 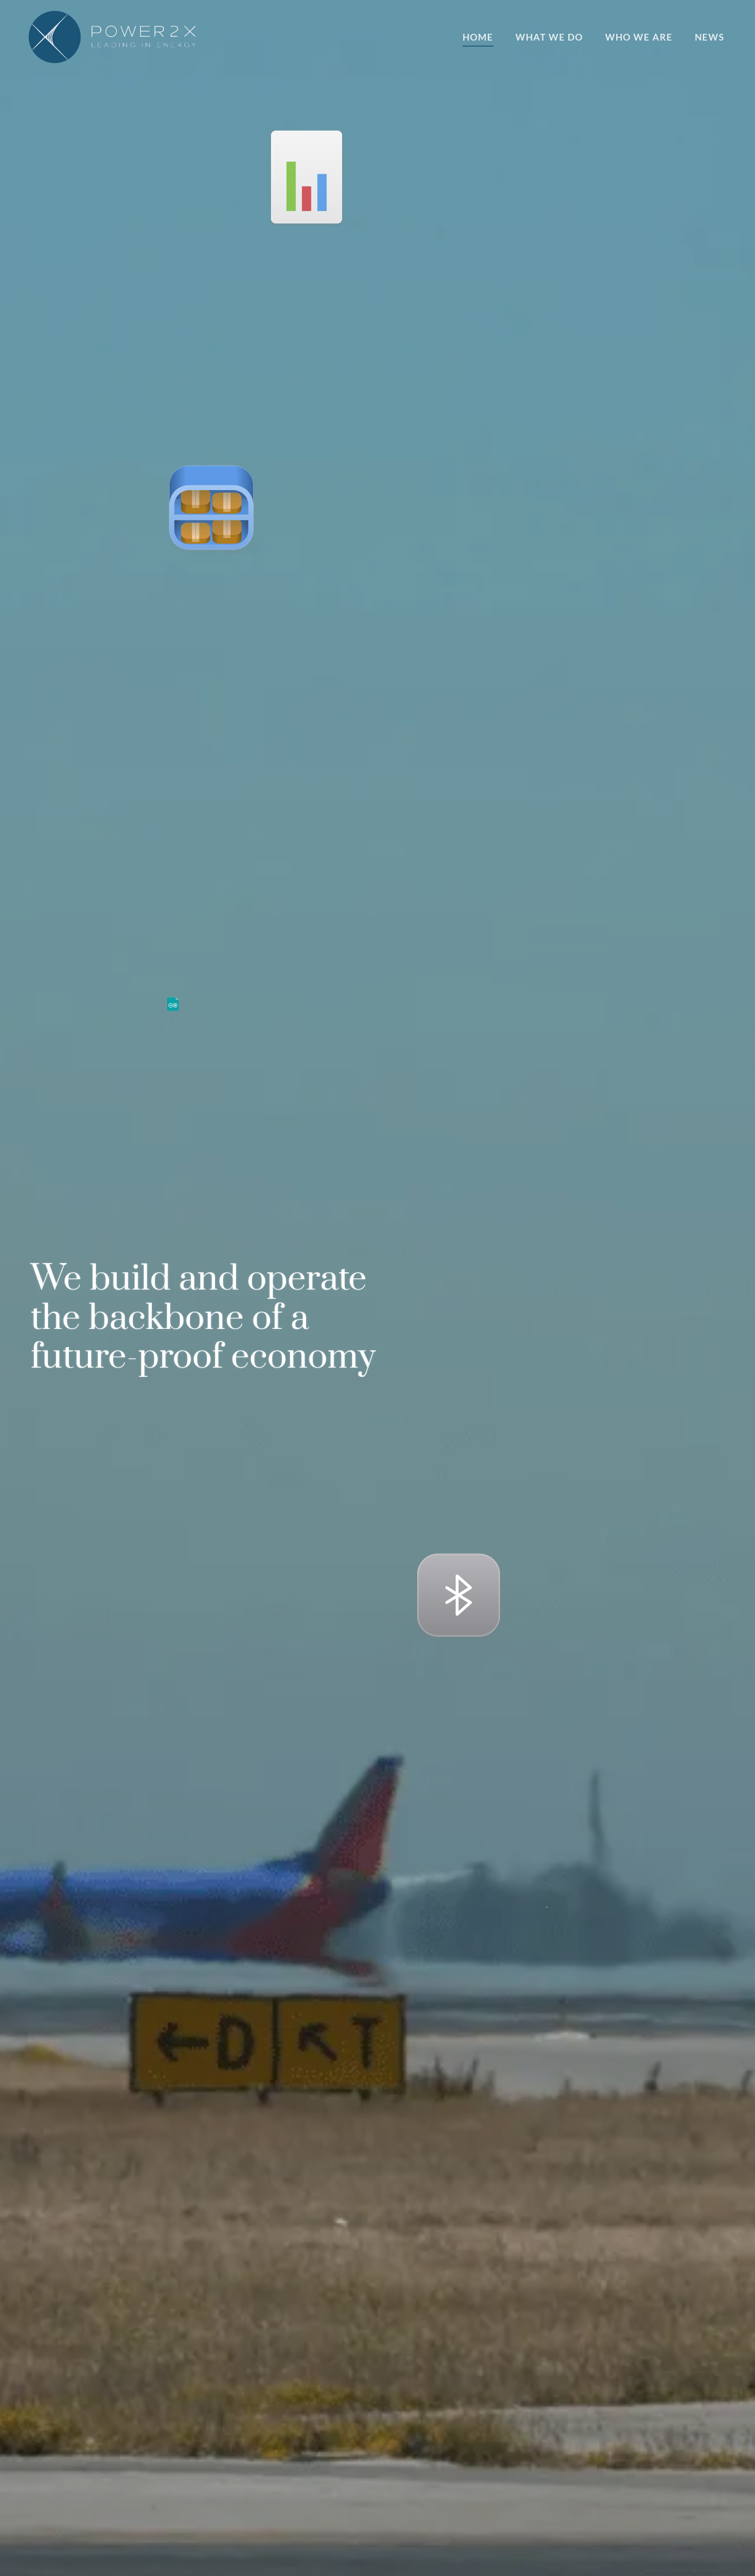 What do you see at coordinates (458, 1596) in the screenshot?
I see `bluetooth is currently disabled or inactive` at bounding box center [458, 1596].